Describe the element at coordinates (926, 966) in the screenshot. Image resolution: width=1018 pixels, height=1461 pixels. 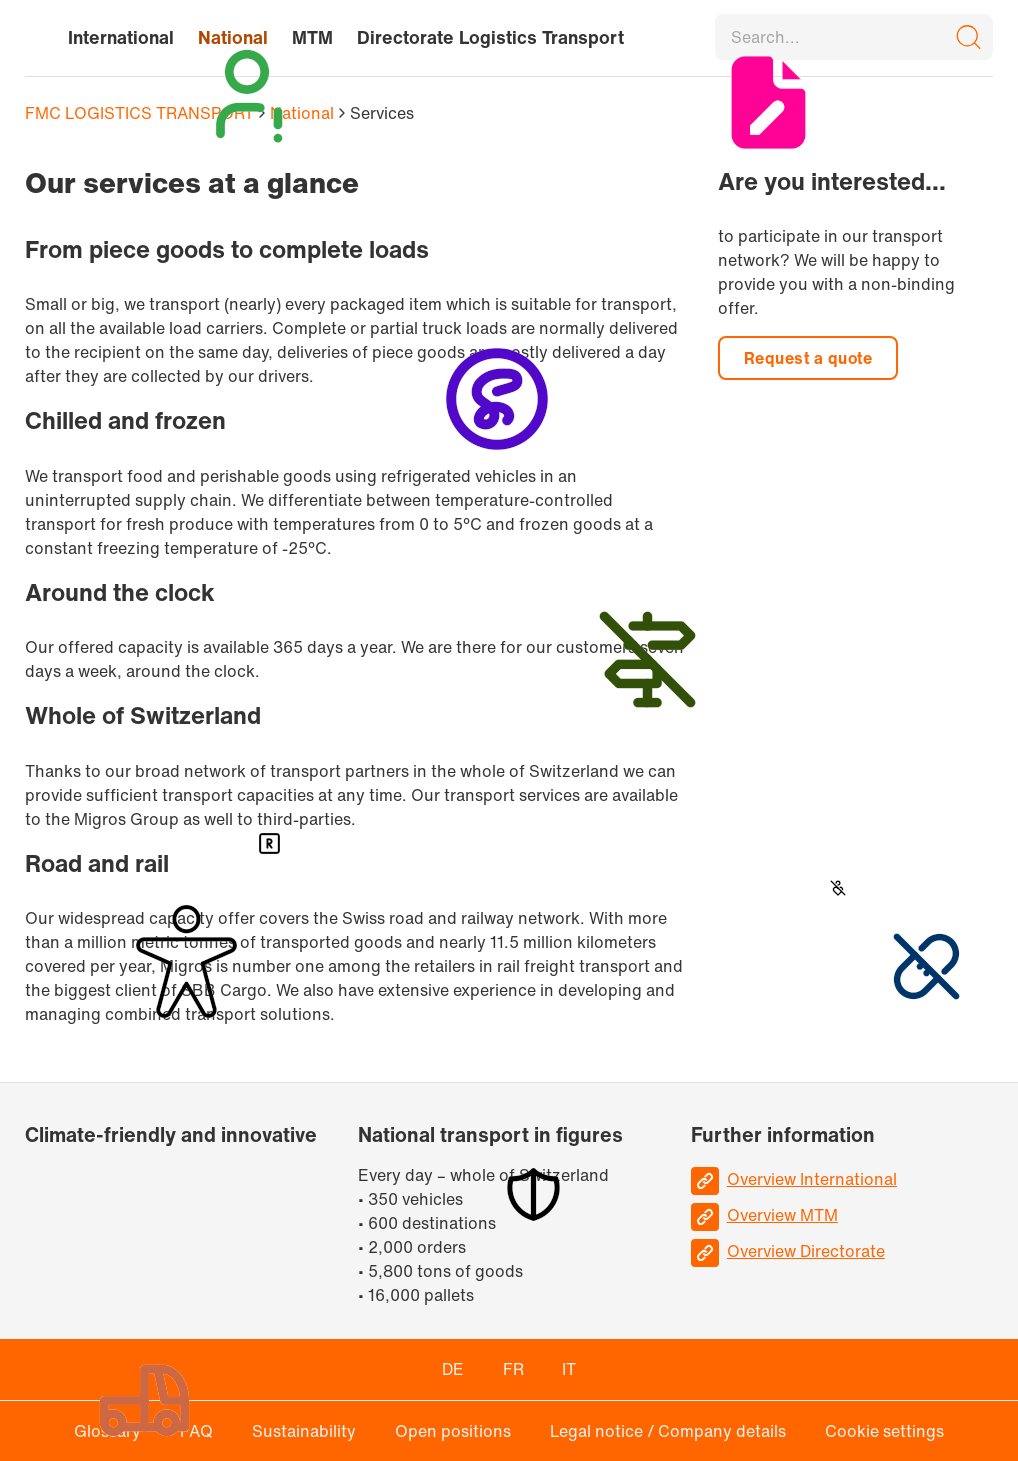
I see `remove or disable bandage/healing indicator` at that location.